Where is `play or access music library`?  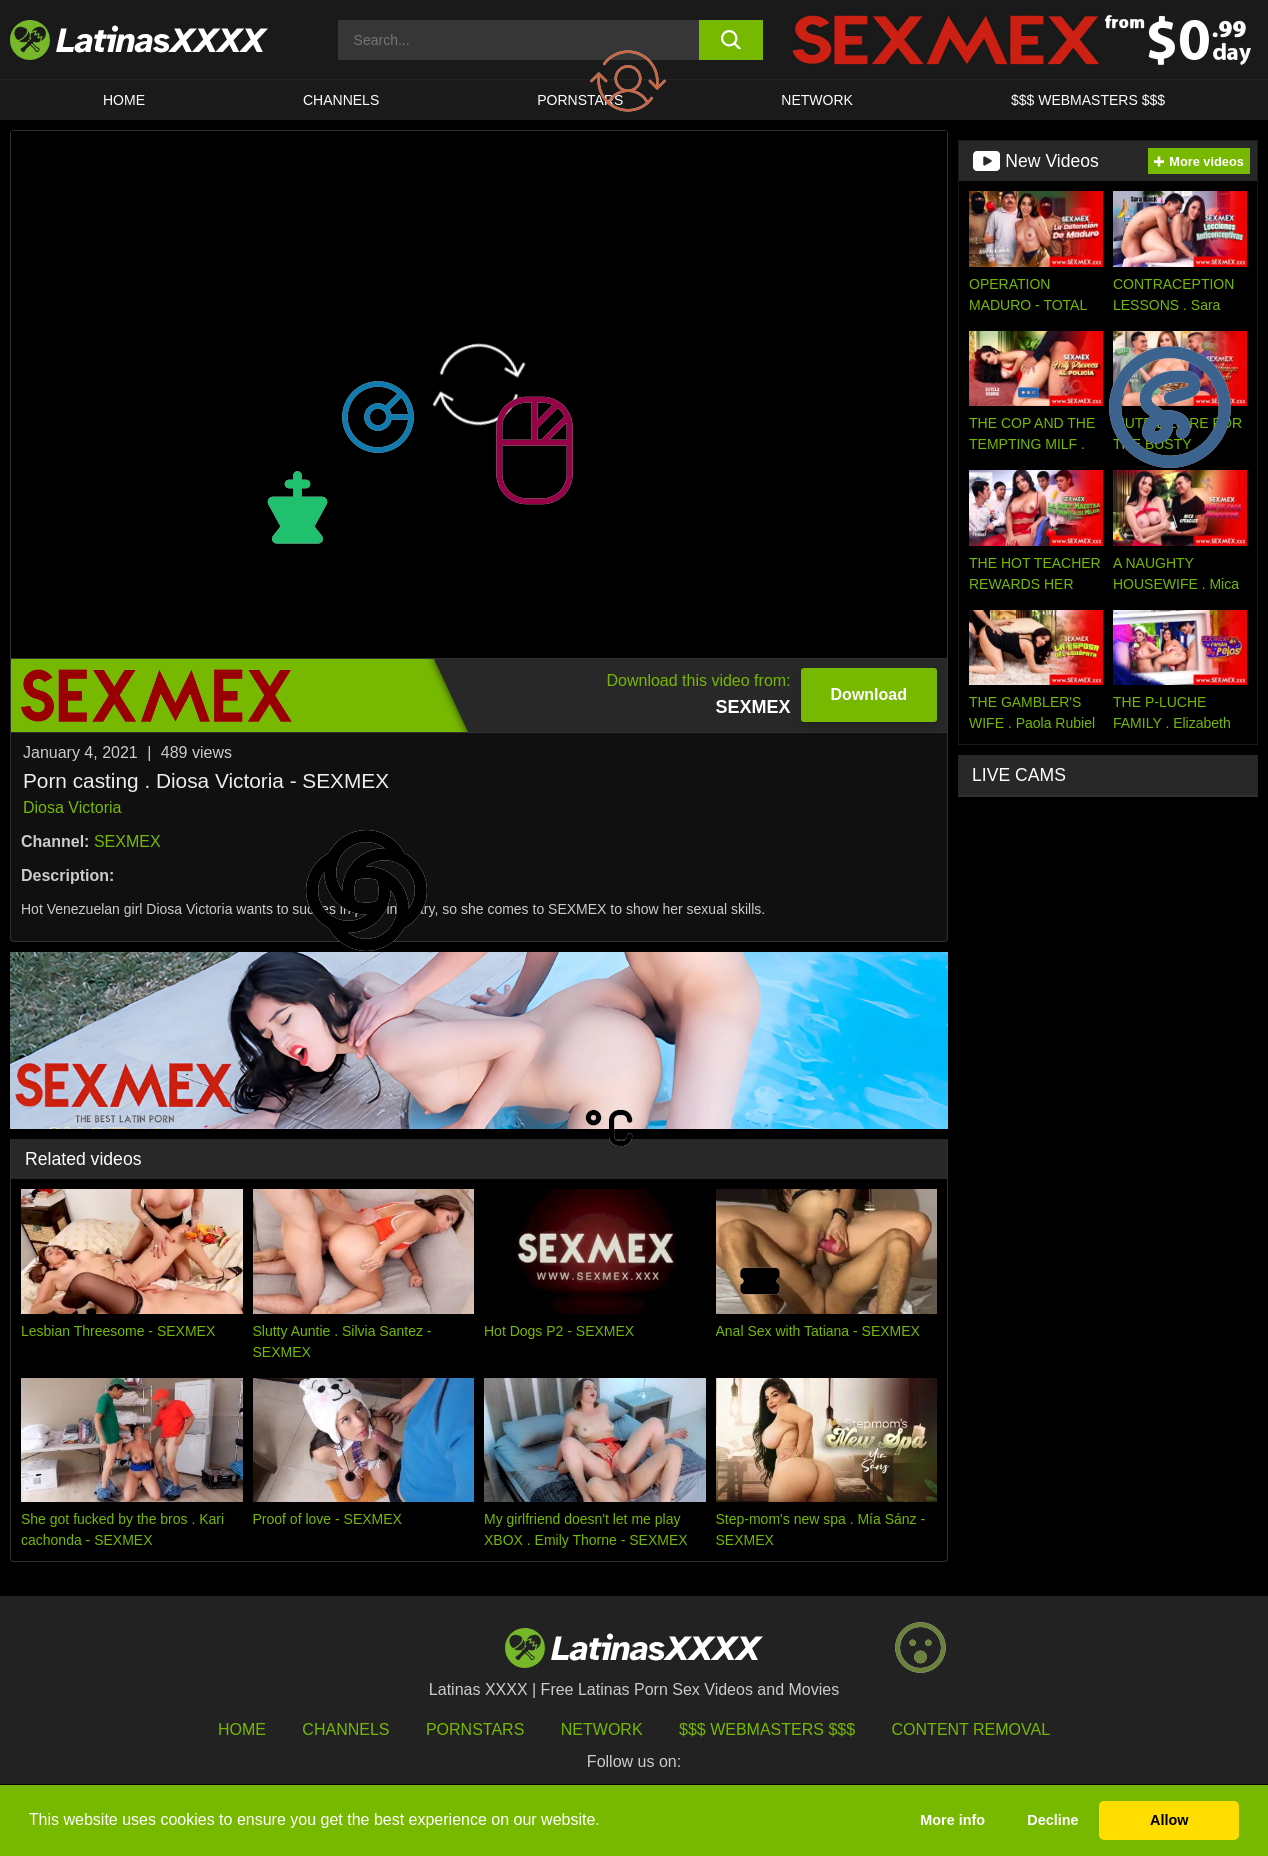 play or access music library is located at coordinates (378, 417).